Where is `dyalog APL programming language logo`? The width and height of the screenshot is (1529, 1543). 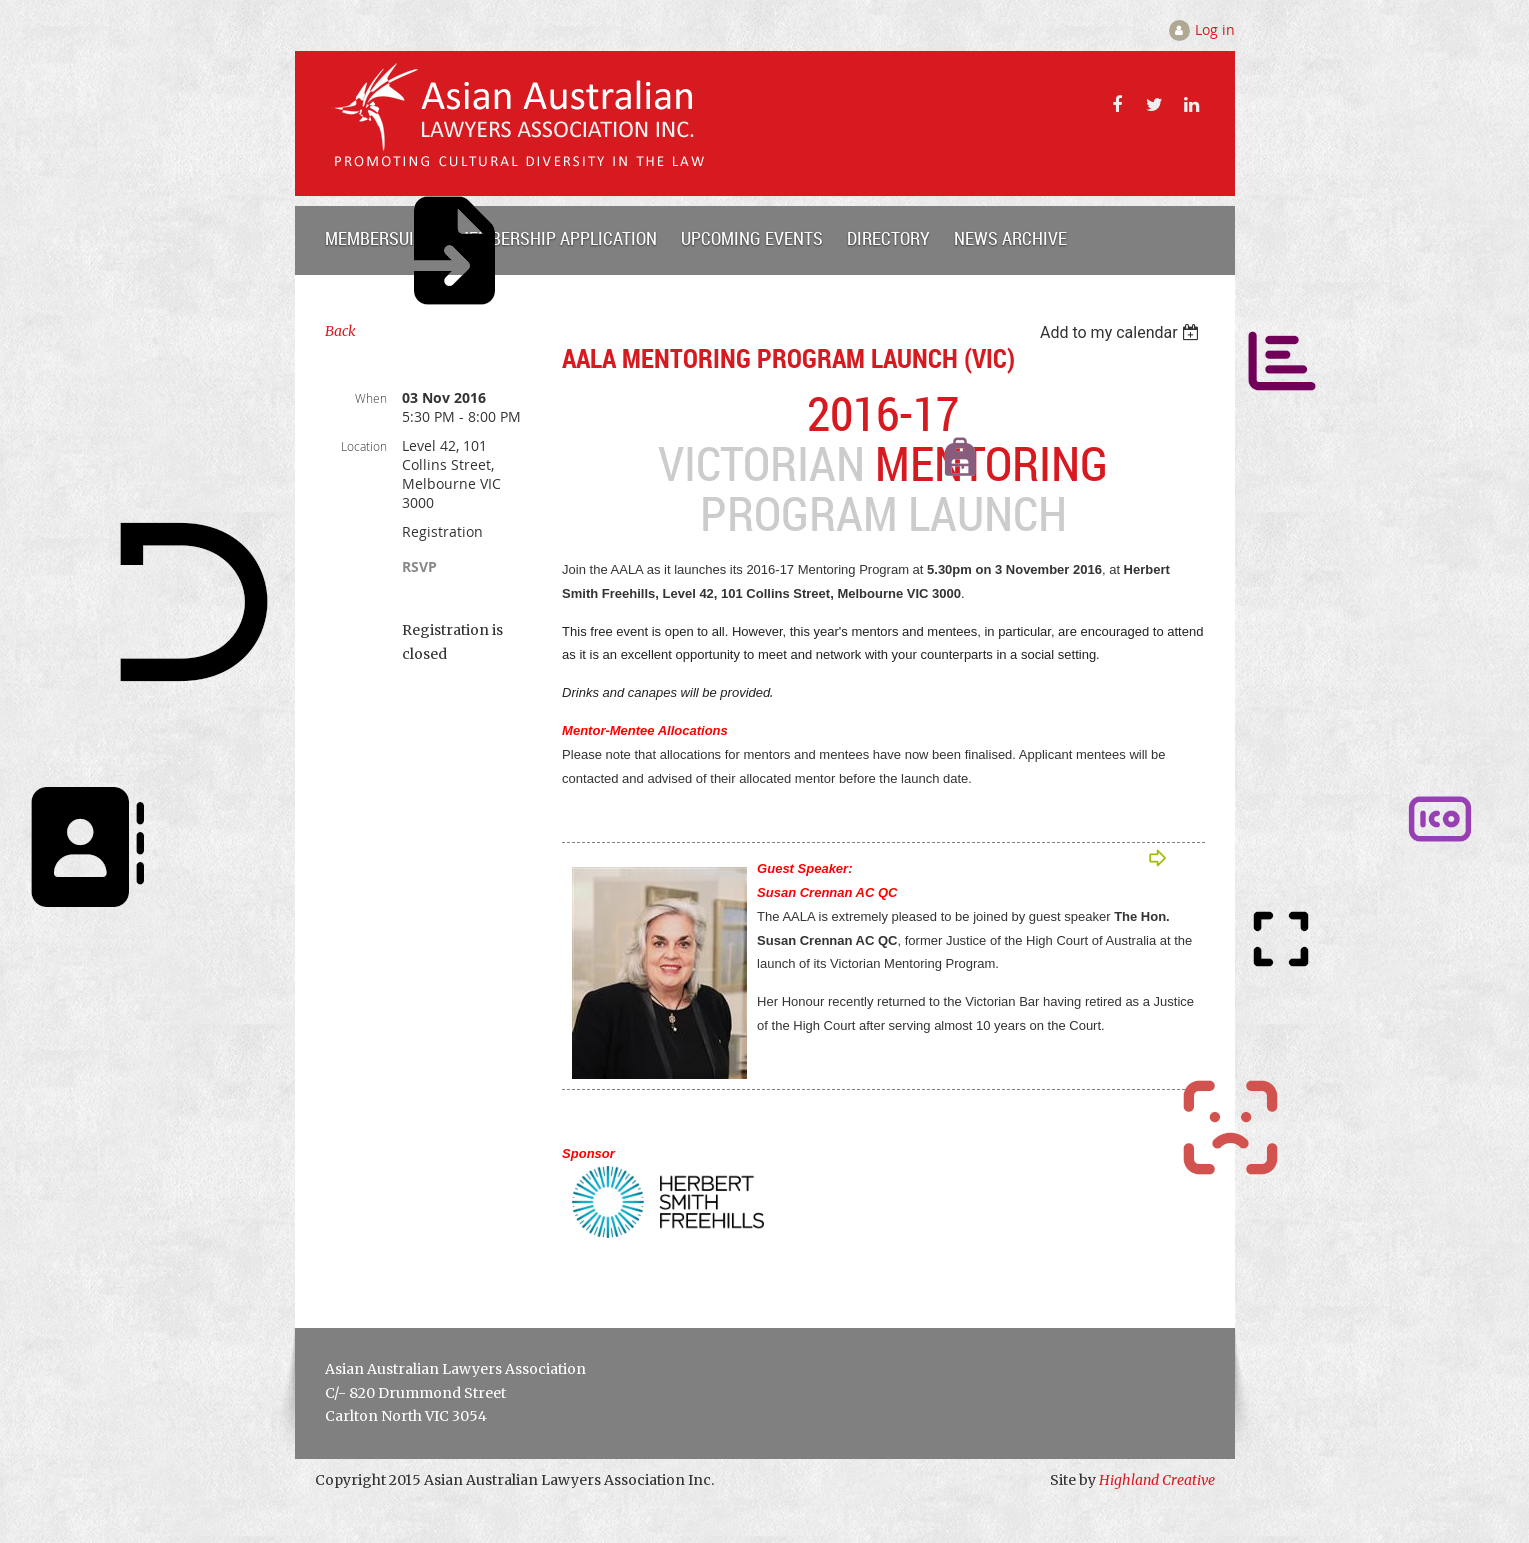
dyalog APL programming language logo is located at coordinates (194, 602).